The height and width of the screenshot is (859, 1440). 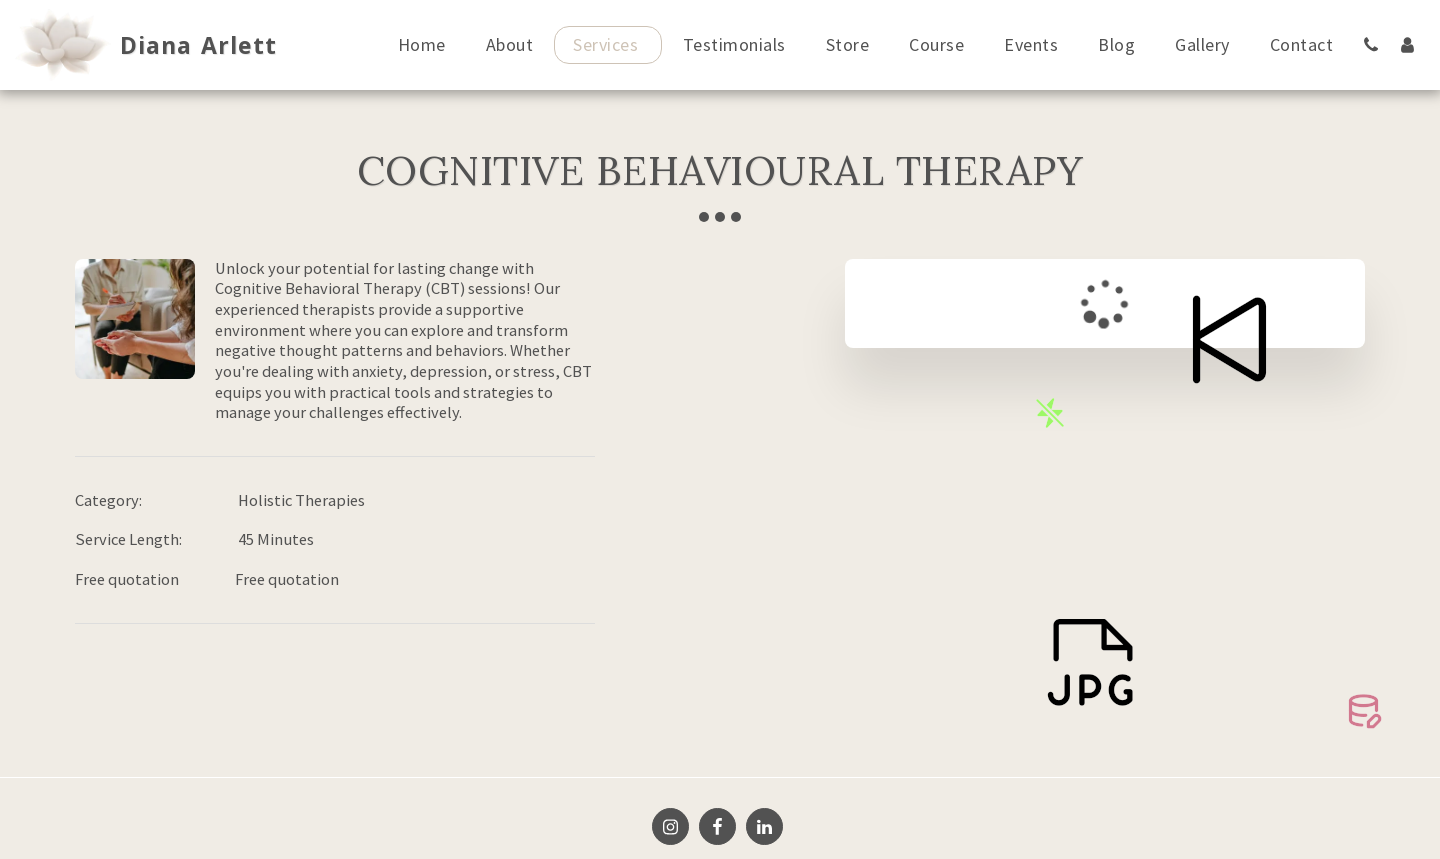 What do you see at coordinates (1363, 710) in the screenshot?
I see `edit database settings or content` at bounding box center [1363, 710].